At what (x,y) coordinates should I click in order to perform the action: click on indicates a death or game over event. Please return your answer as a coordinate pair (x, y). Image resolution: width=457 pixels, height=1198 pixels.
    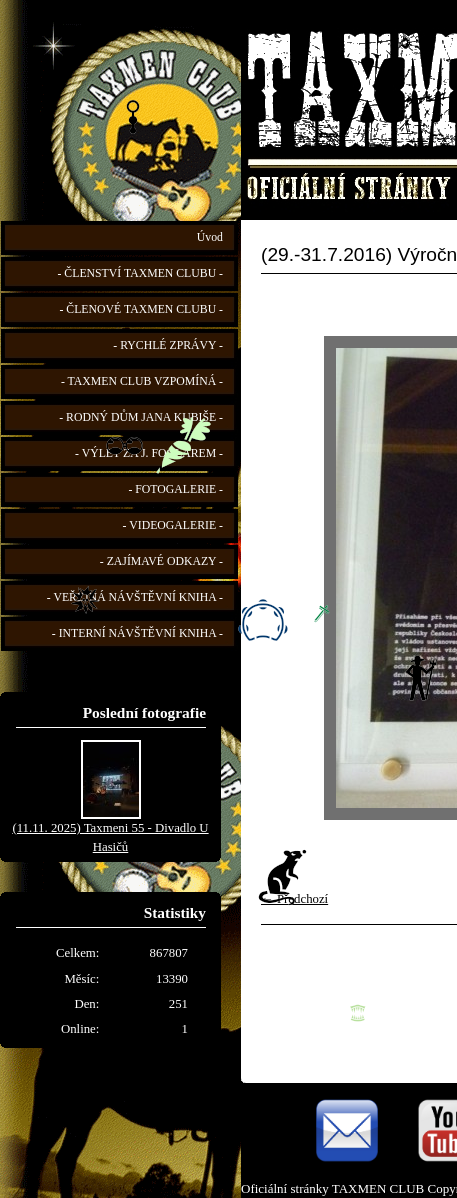
    Looking at the image, I should click on (85, 600).